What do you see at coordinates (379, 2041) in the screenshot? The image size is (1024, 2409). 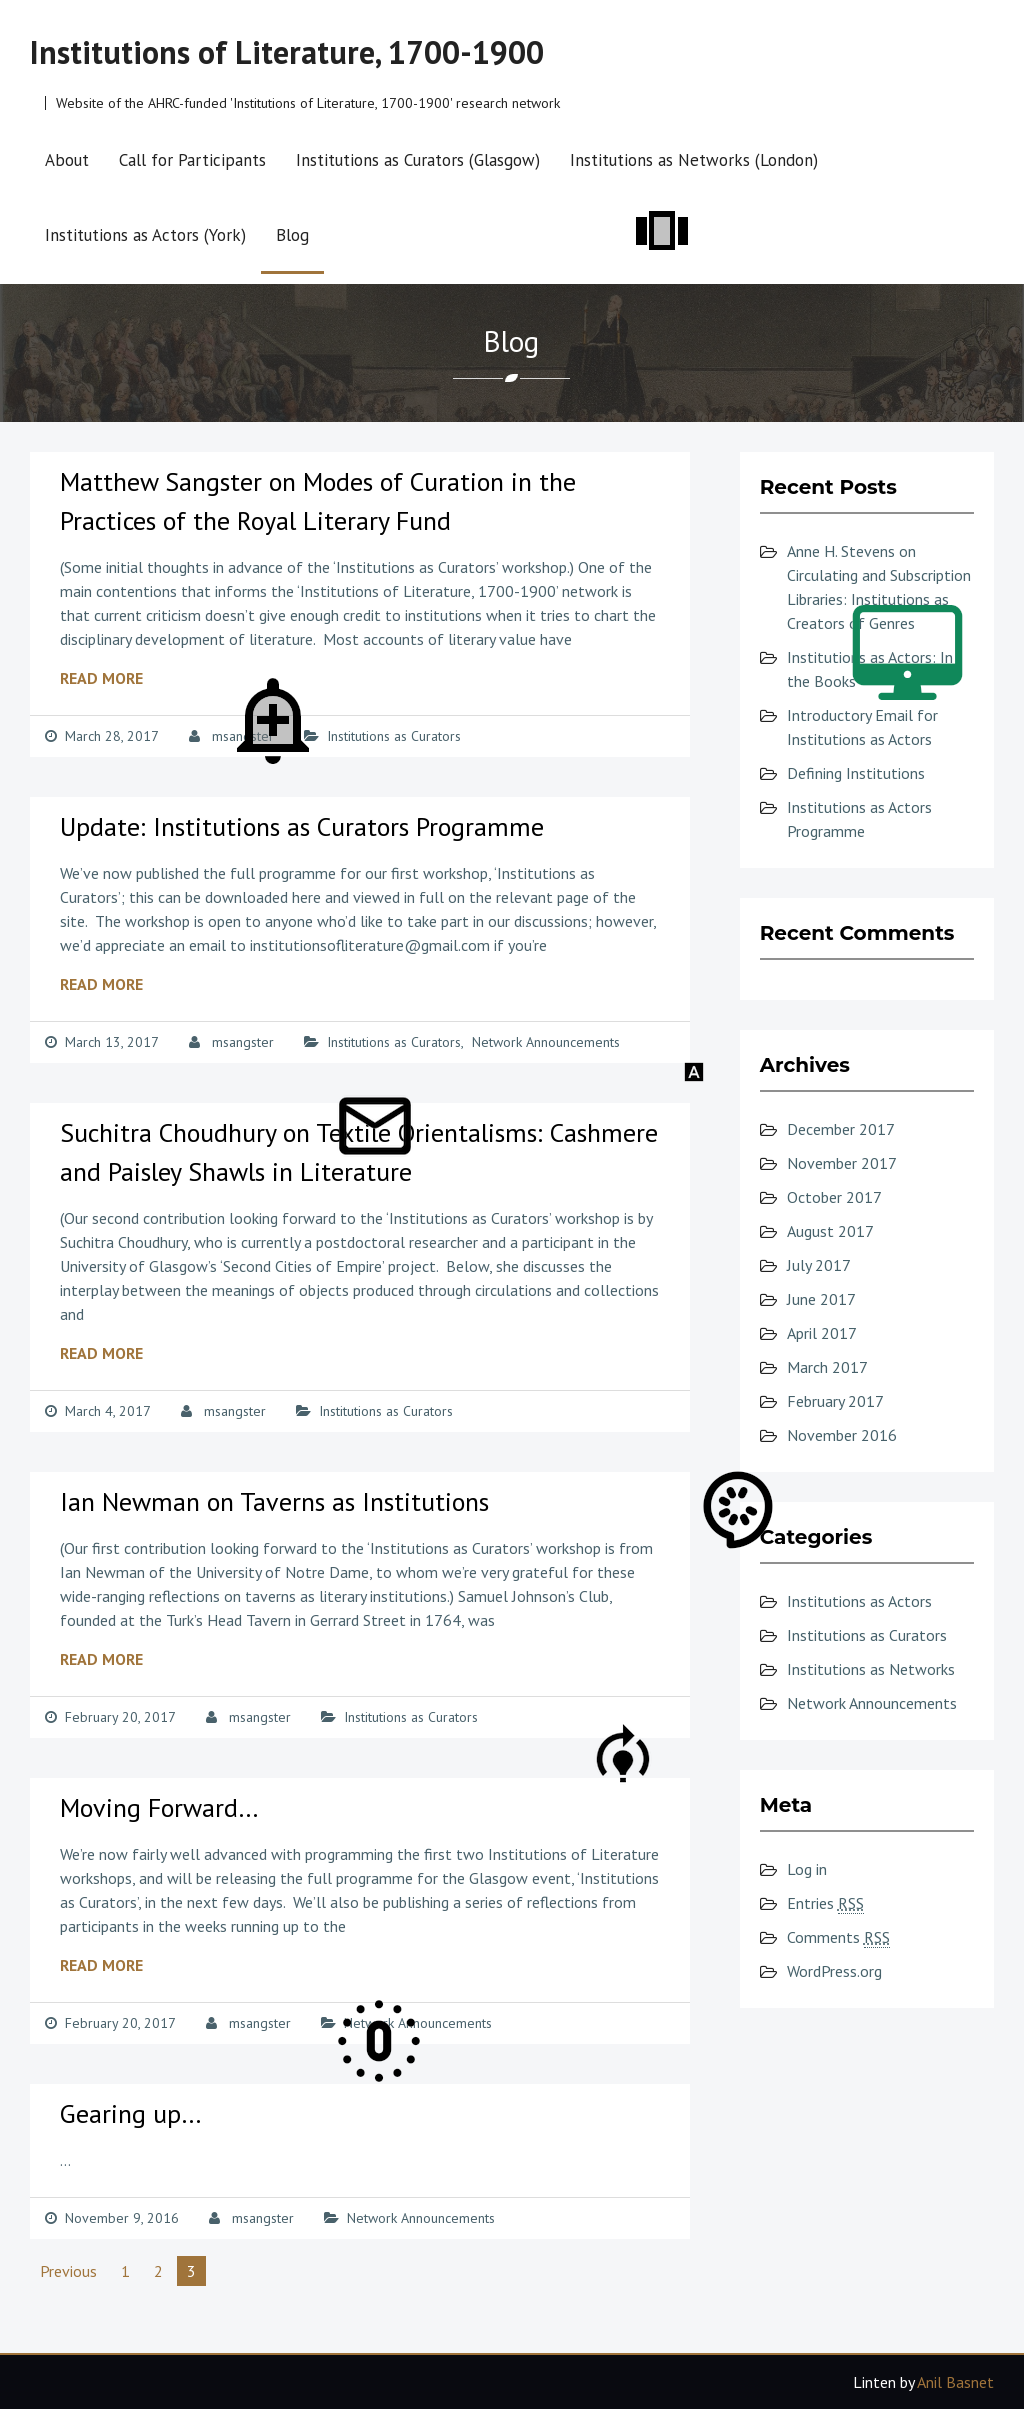 I see `indicates a loading or processing state` at bounding box center [379, 2041].